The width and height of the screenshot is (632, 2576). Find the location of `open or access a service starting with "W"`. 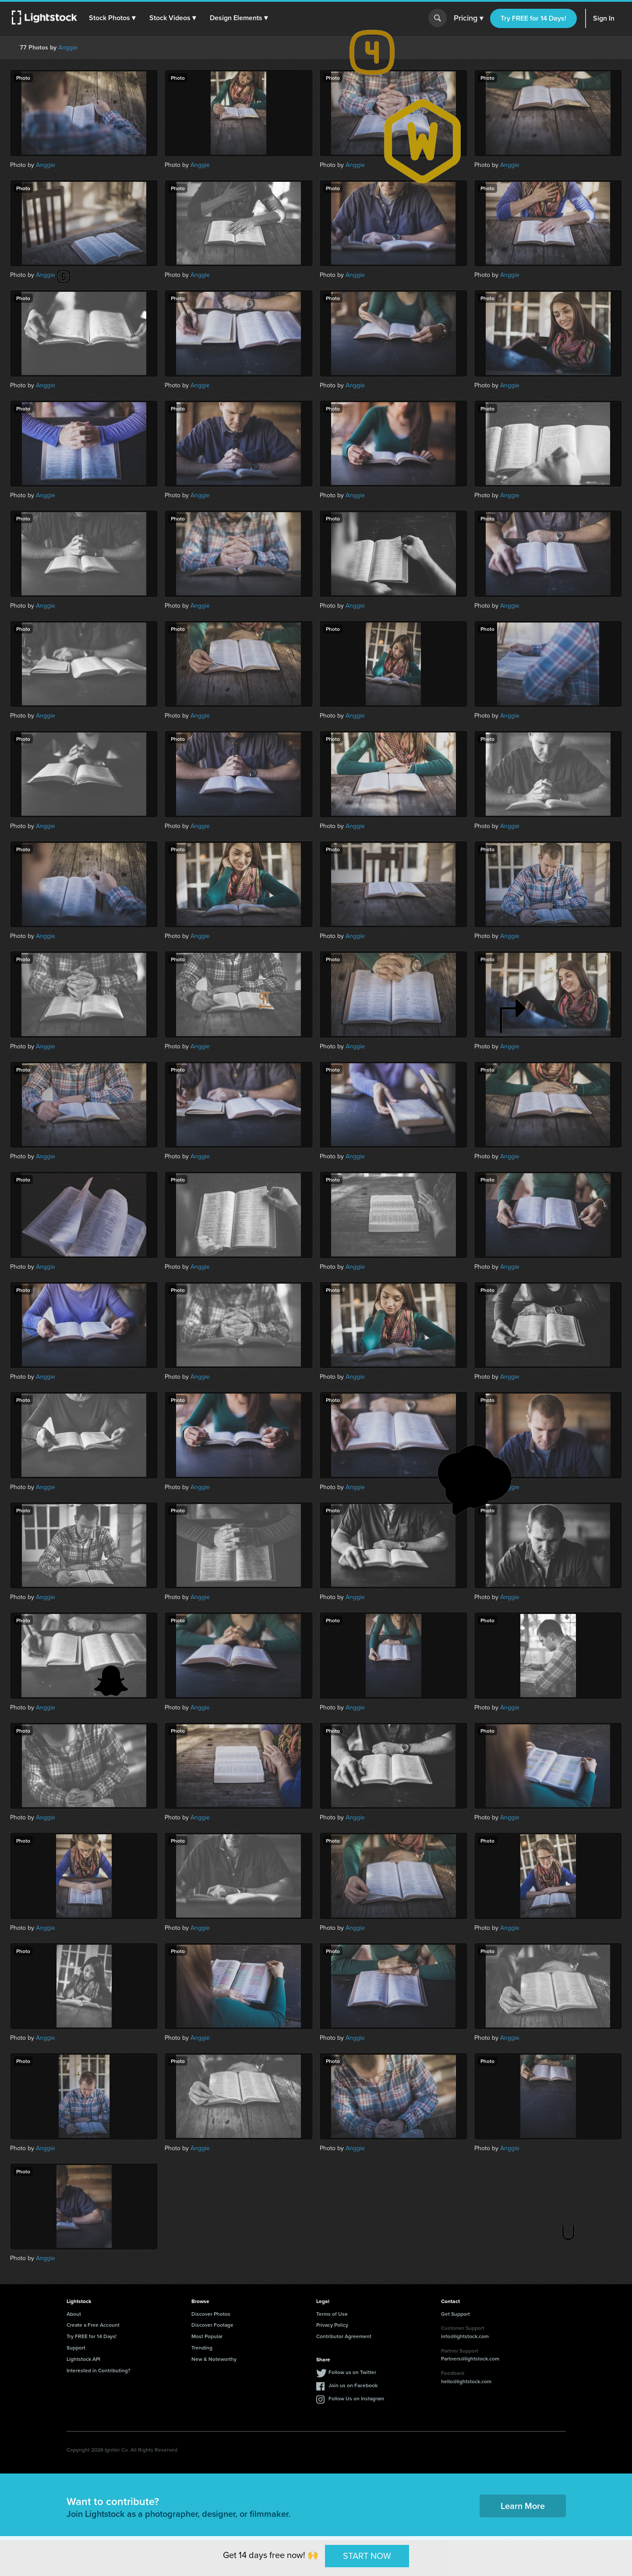

open or access a service starting with "W" is located at coordinates (422, 141).